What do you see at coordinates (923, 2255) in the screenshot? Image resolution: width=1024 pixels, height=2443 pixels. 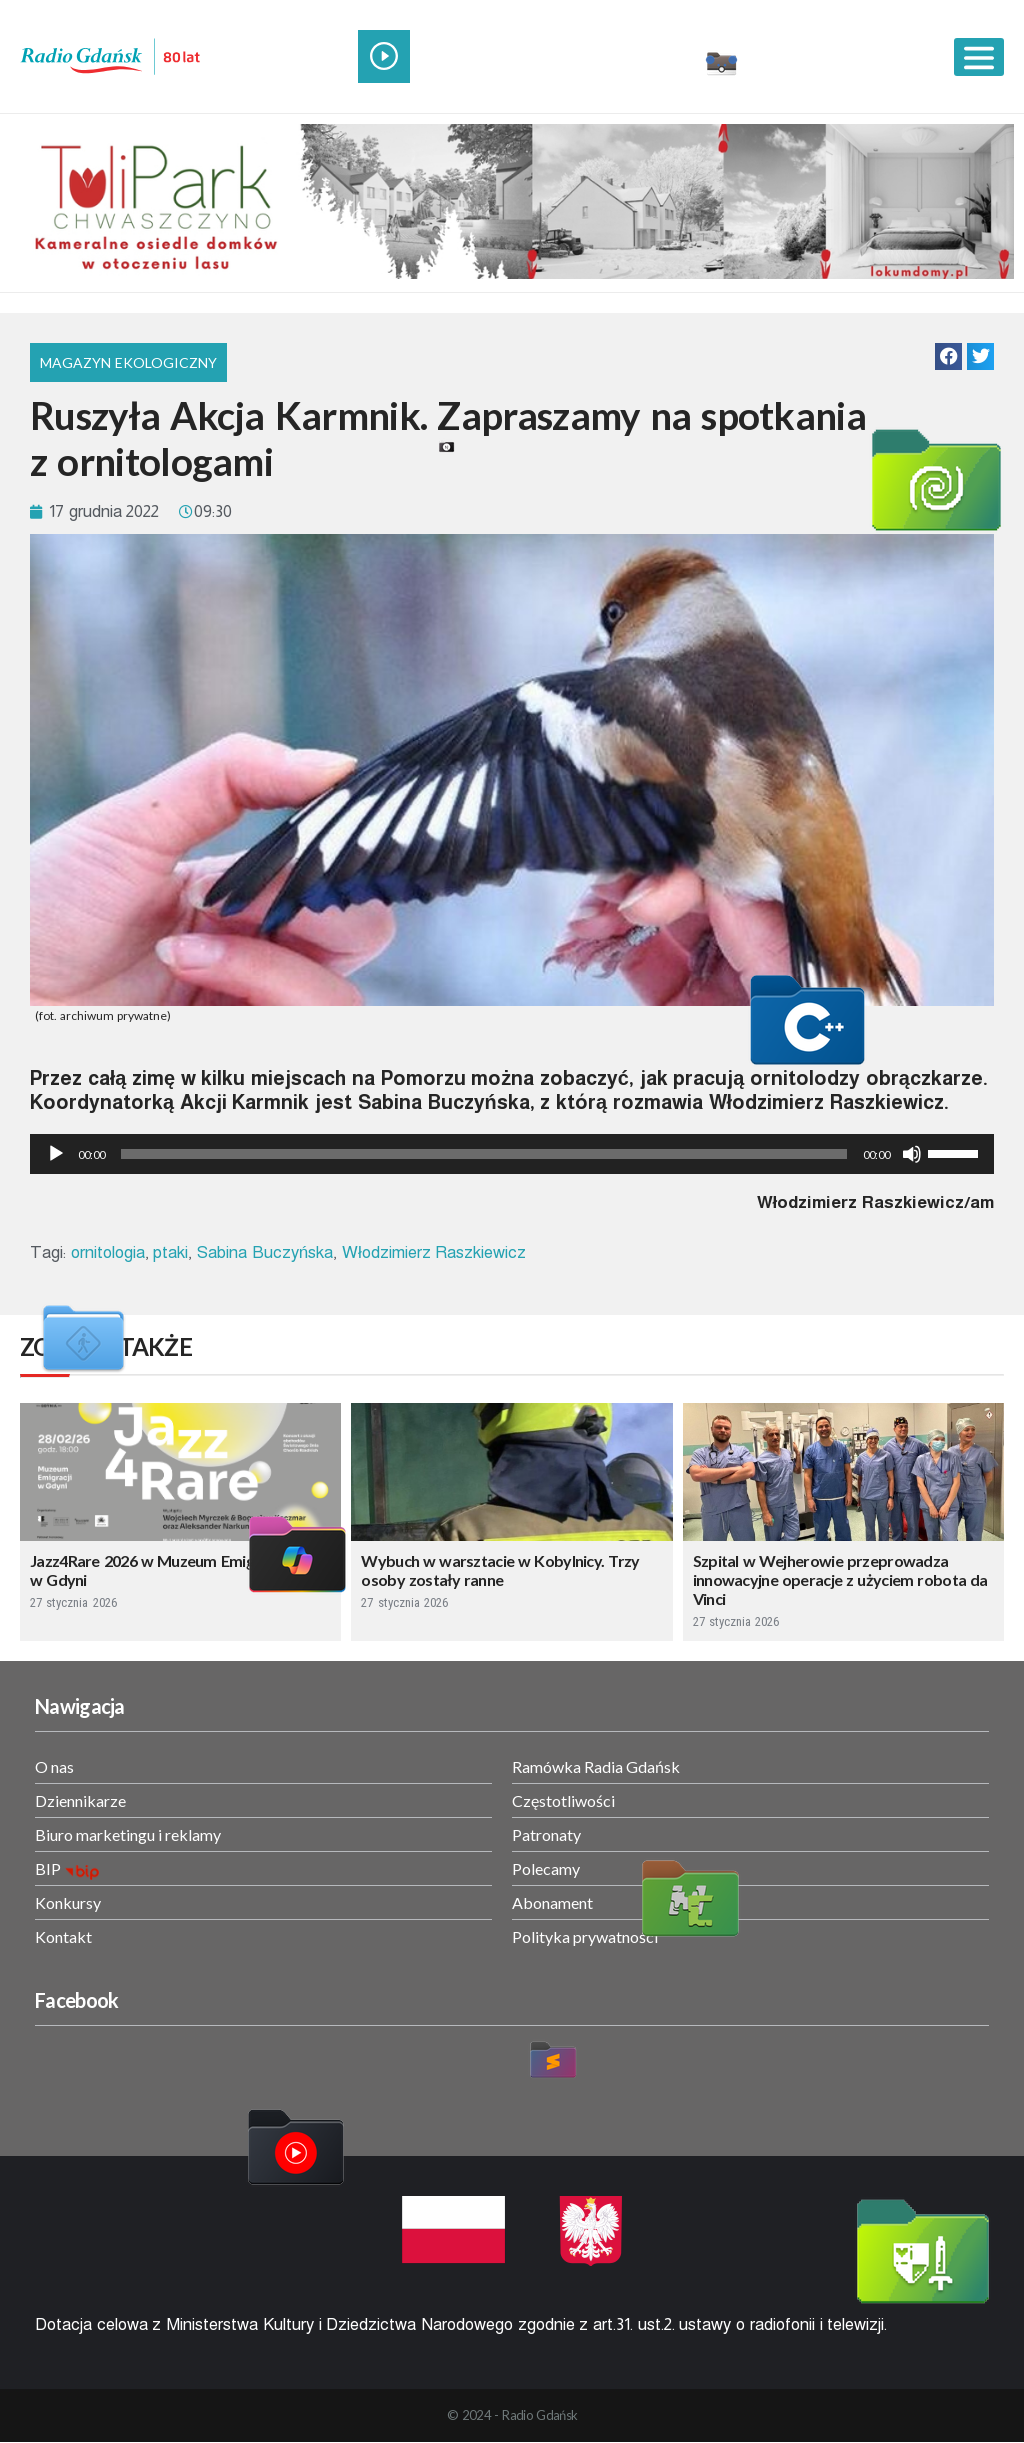 I see `open game development projects folder` at bounding box center [923, 2255].